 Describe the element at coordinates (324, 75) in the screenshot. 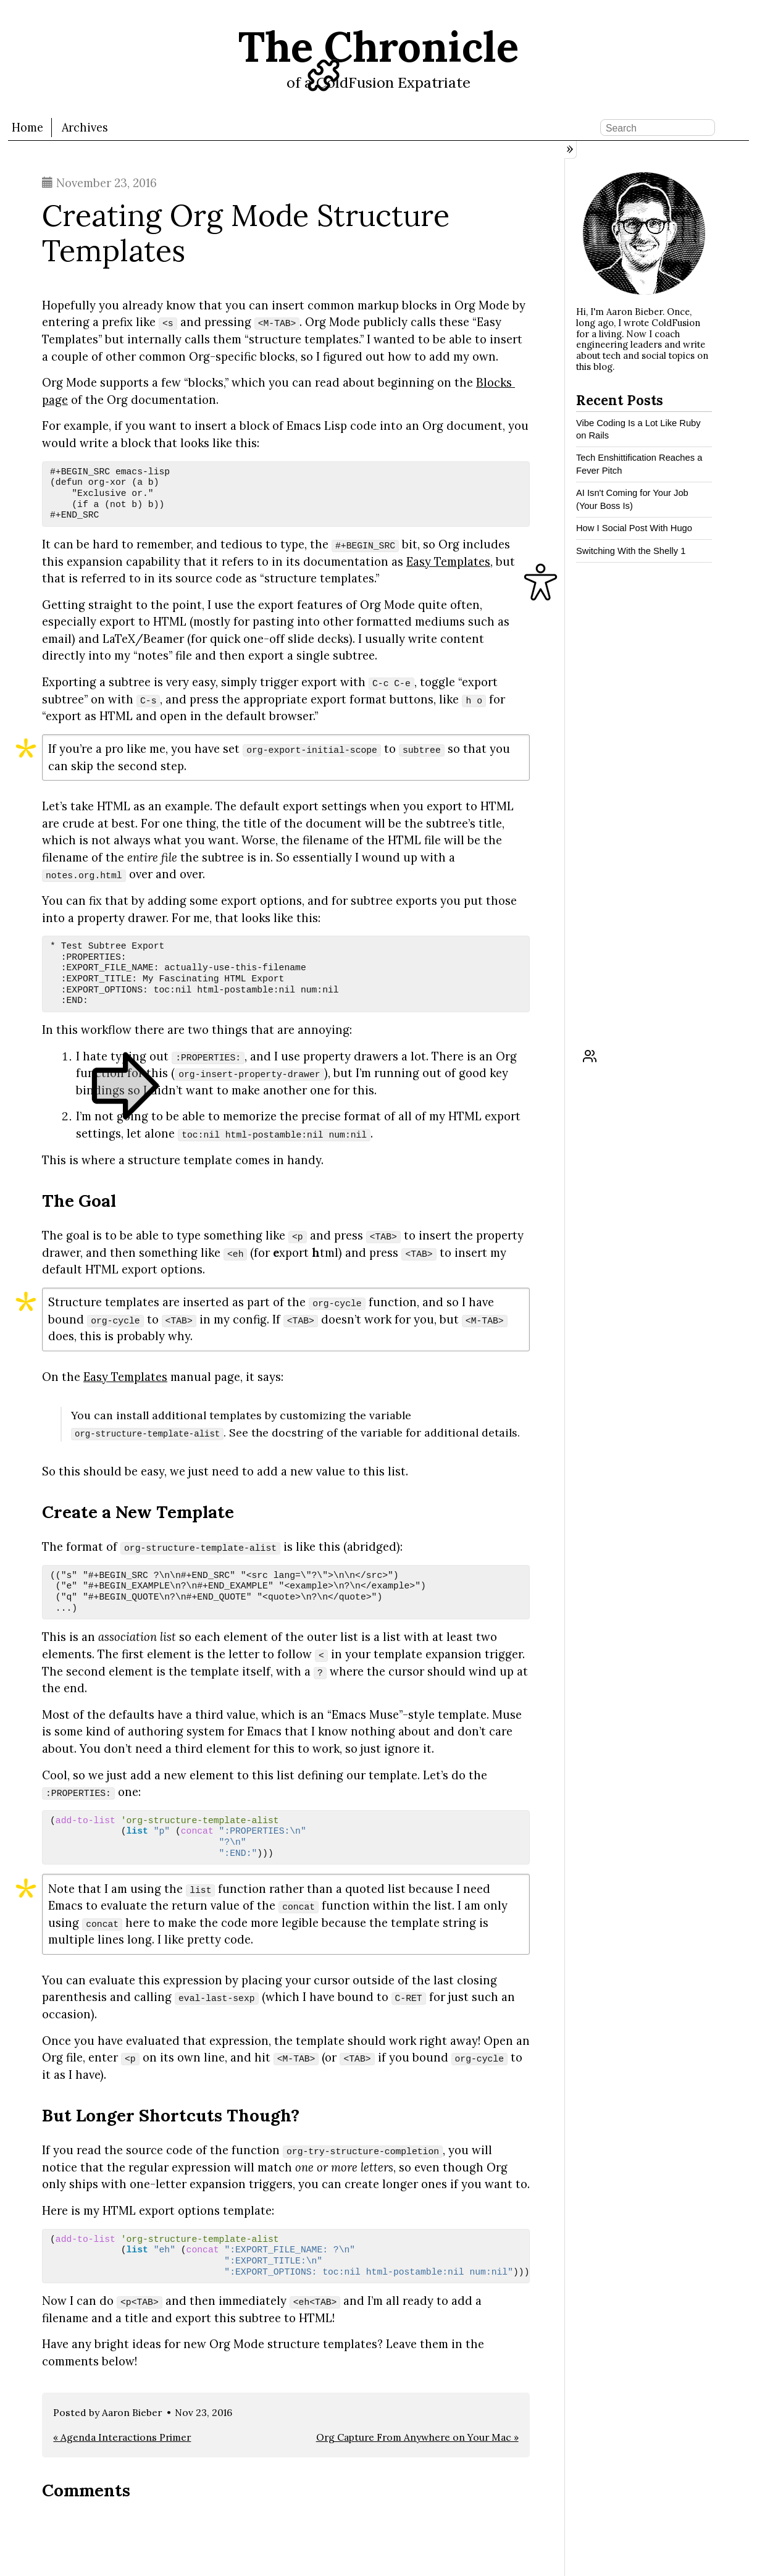

I see `access extensions or plugins` at that location.